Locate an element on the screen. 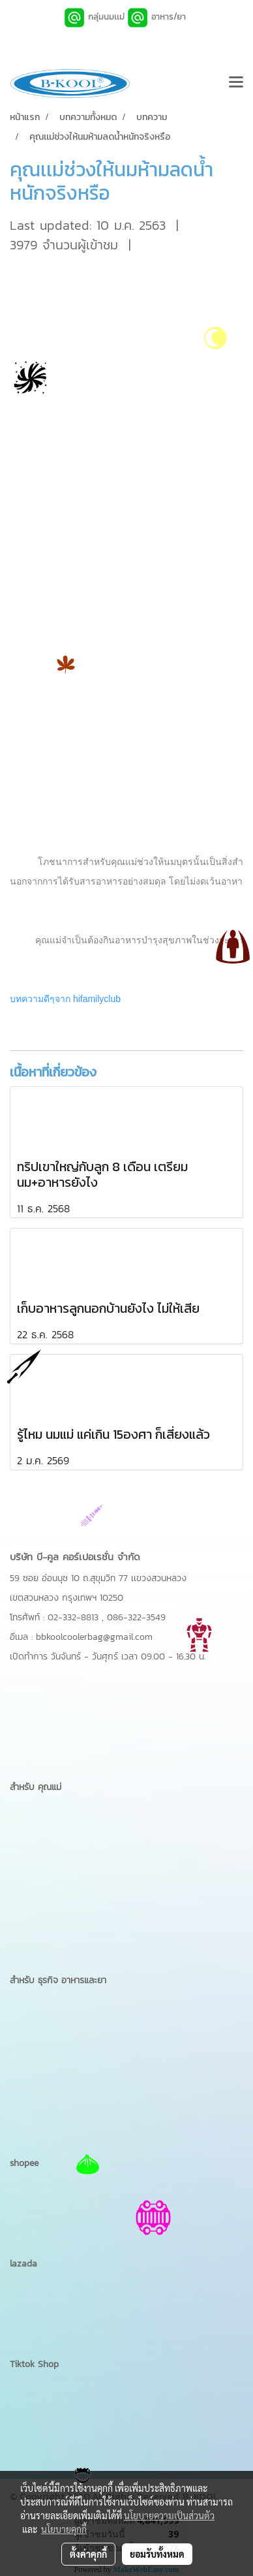  select dumpling or bao item in a food game is located at coordinates (87, 2164).